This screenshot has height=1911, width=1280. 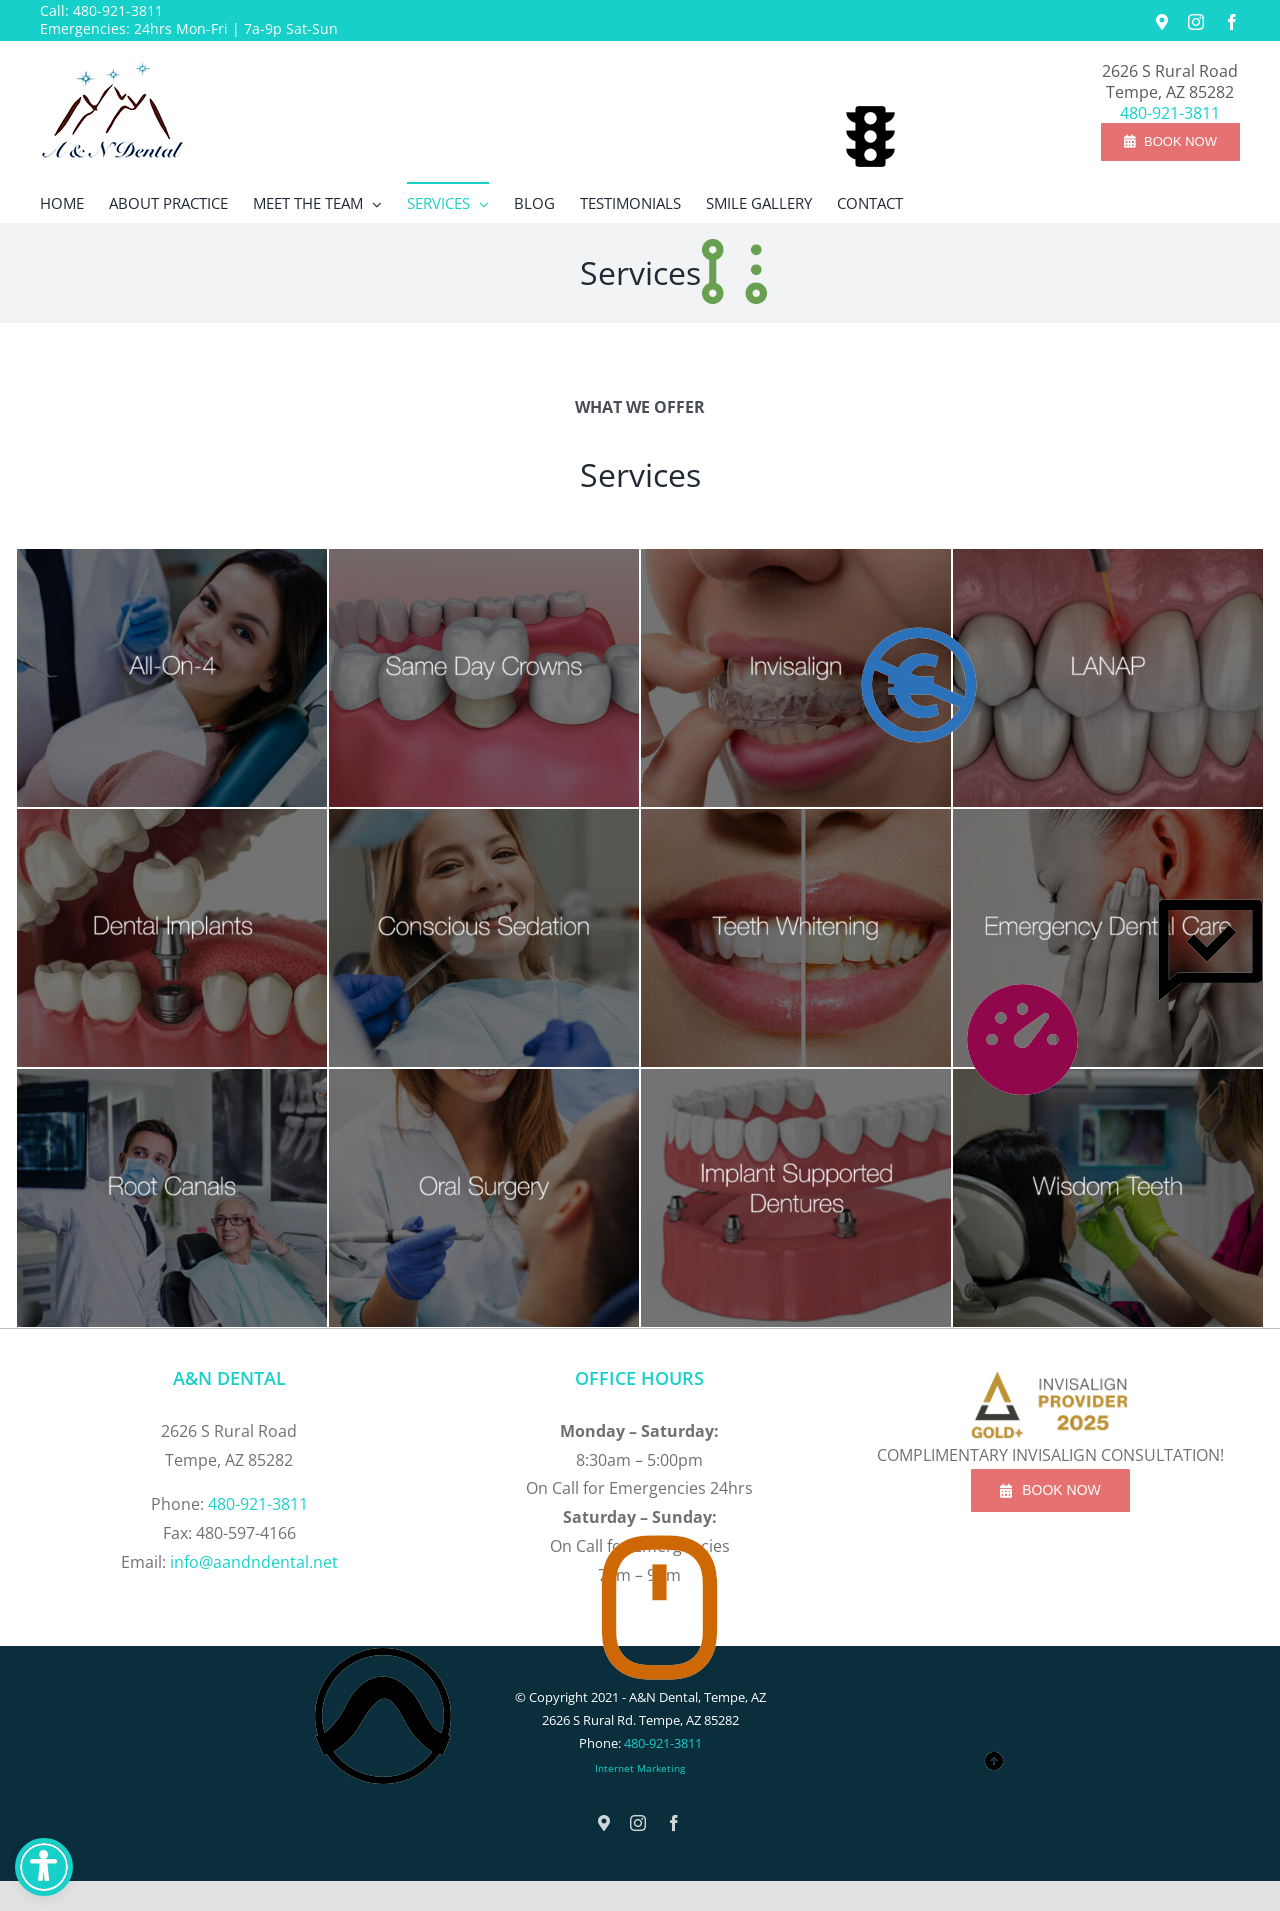 What do you see at coordinates (659, 1607) in the screenshot?
I see `indicates mouse input device connected` at bounding box center [659, 1607].